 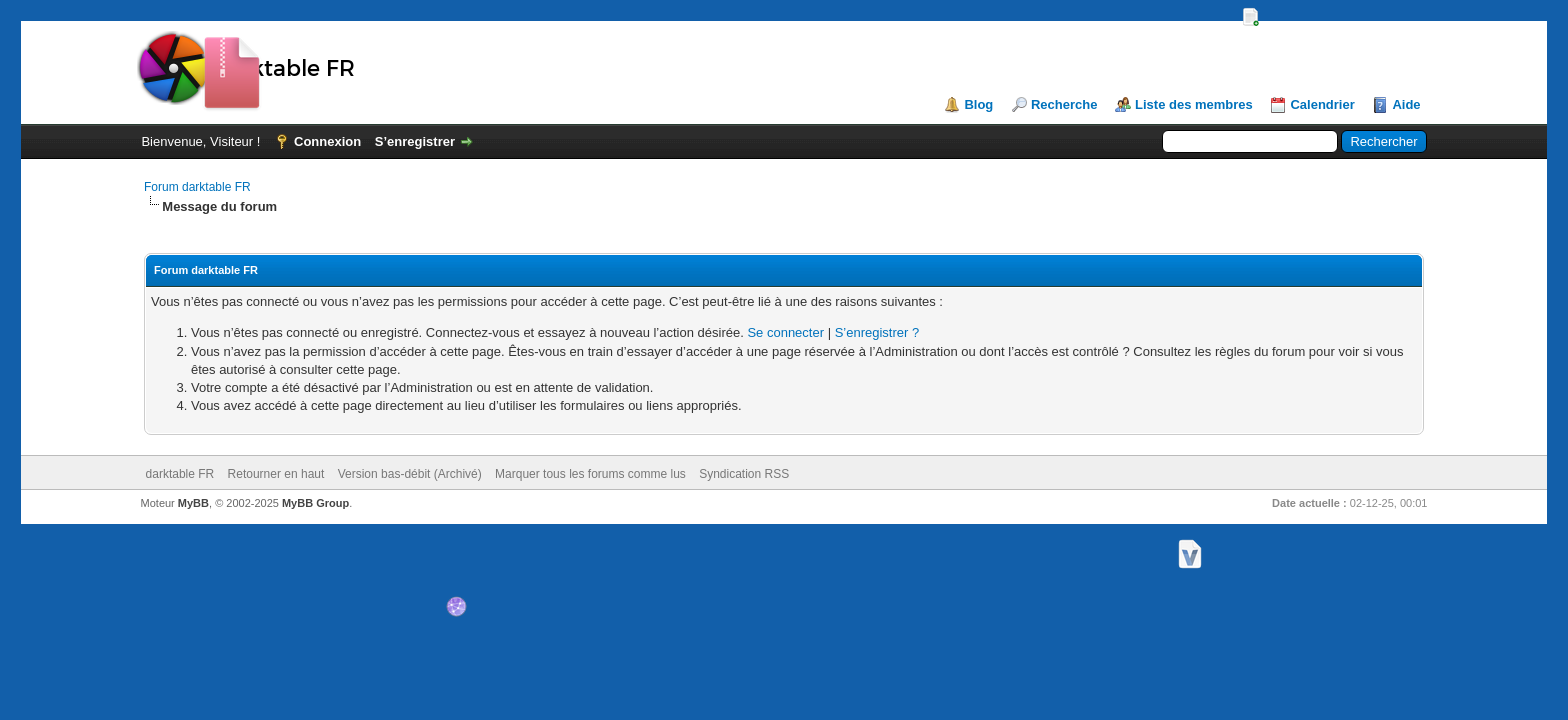 I want to click on create a new text document, so click(x=1250, y=16).